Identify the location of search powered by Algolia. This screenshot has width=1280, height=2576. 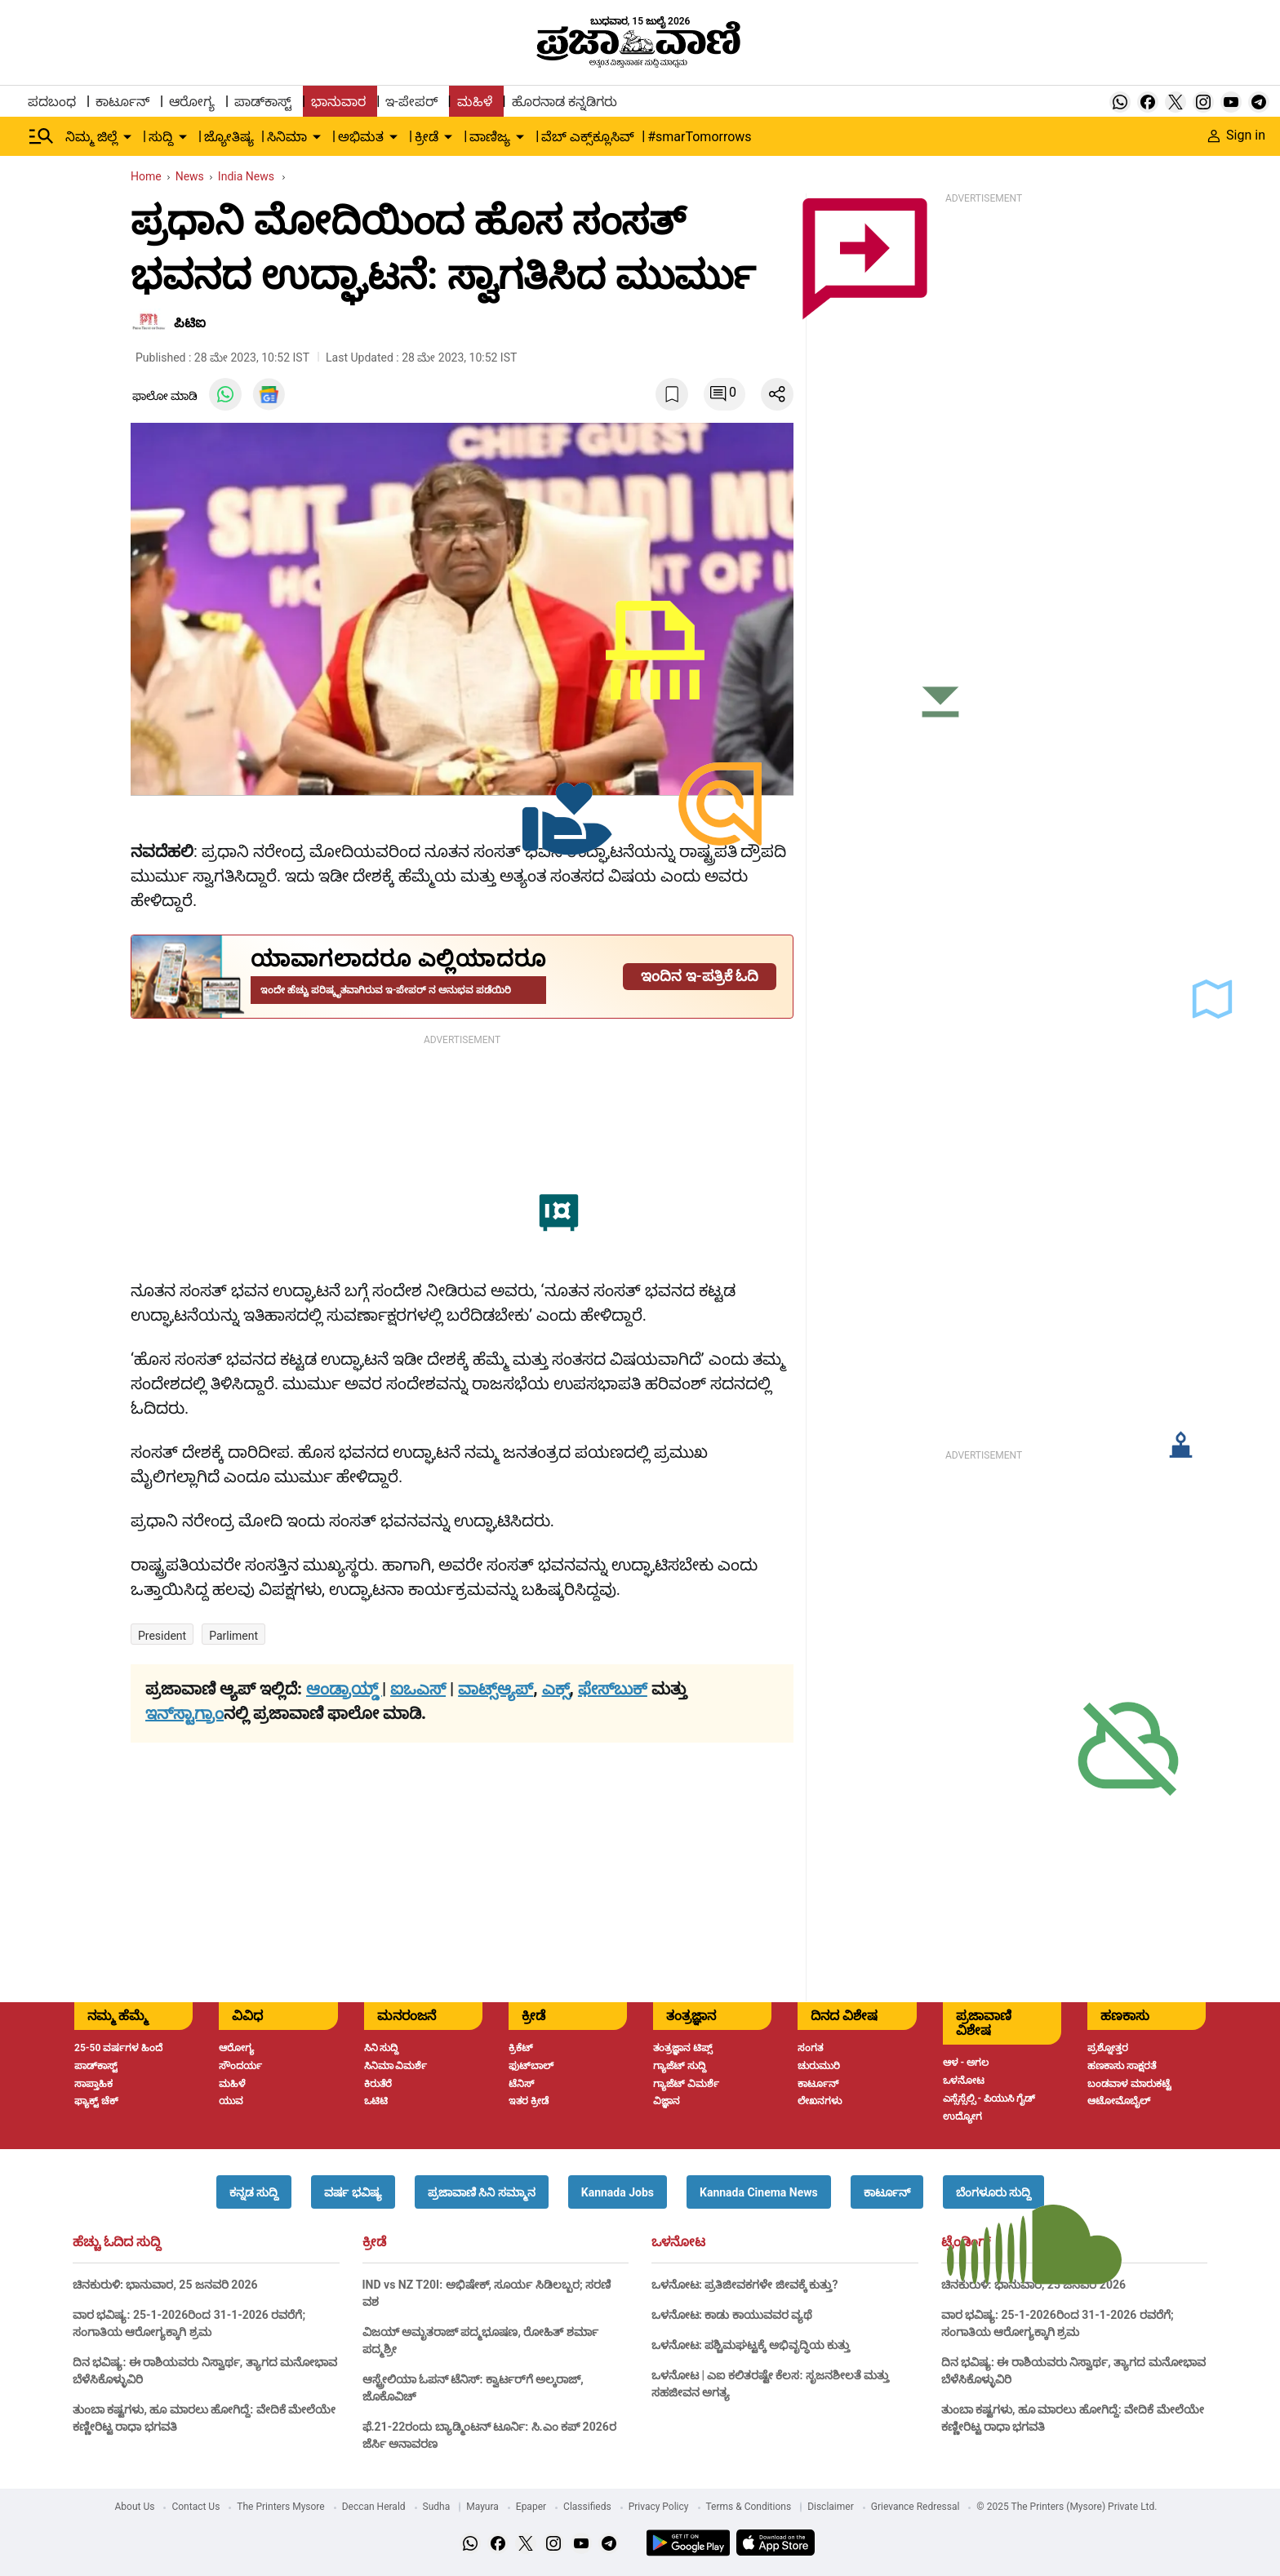
(720, 804).